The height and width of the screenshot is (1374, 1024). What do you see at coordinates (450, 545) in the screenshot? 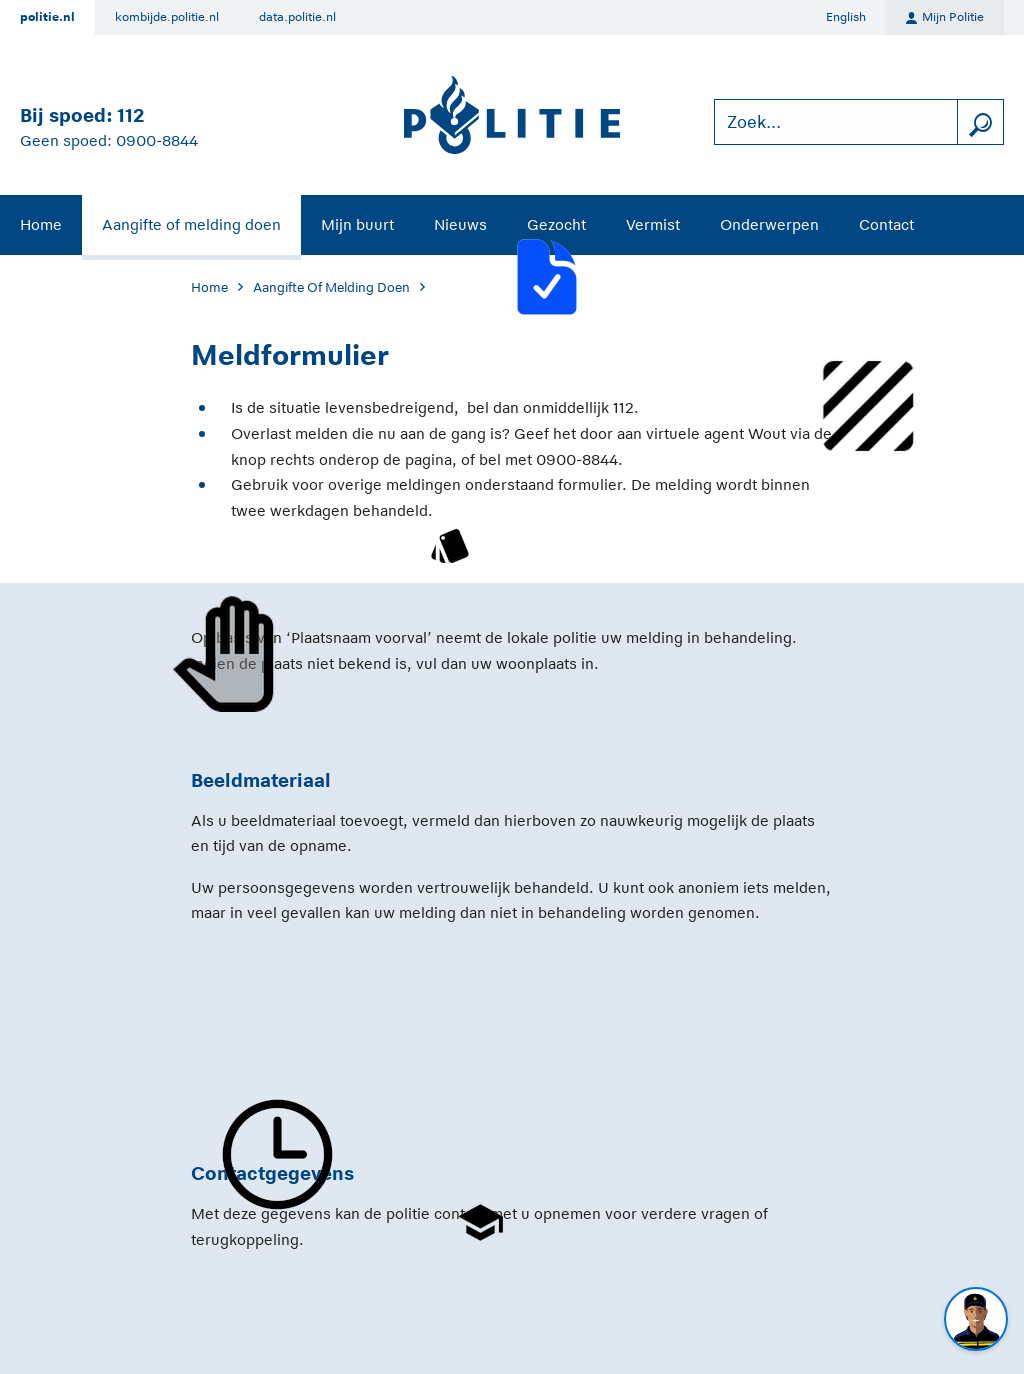
I see `apply or change visual styles` at bounding box center [450, 545].